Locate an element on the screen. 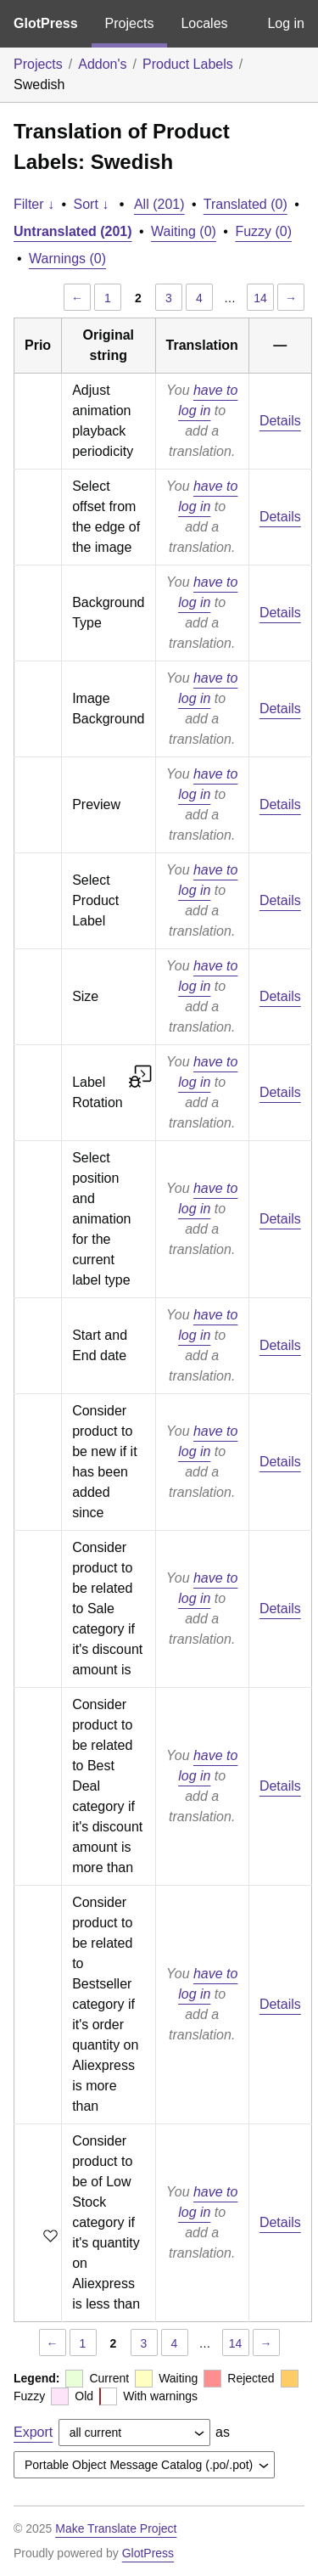  add to favorites is located at coordinates (50, 2236).